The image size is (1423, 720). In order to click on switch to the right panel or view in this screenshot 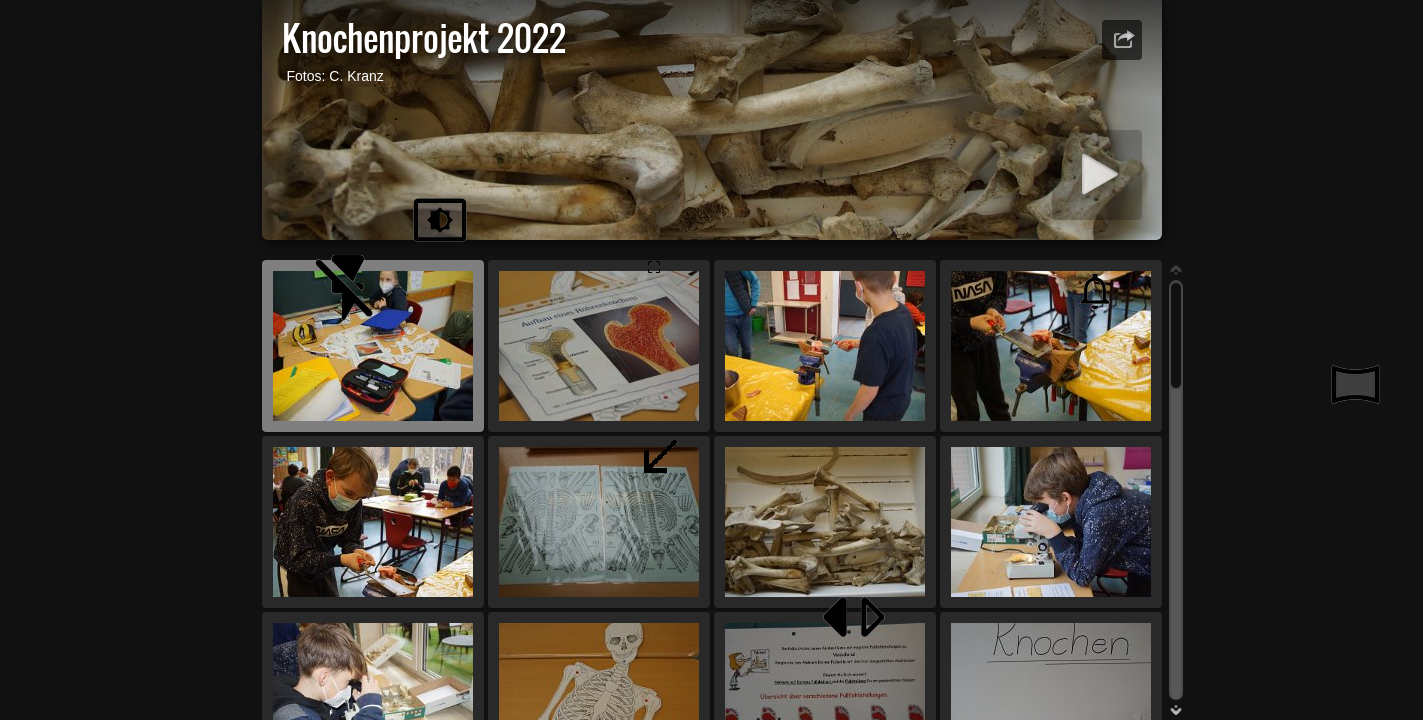, I will do `click(854, 617)`.